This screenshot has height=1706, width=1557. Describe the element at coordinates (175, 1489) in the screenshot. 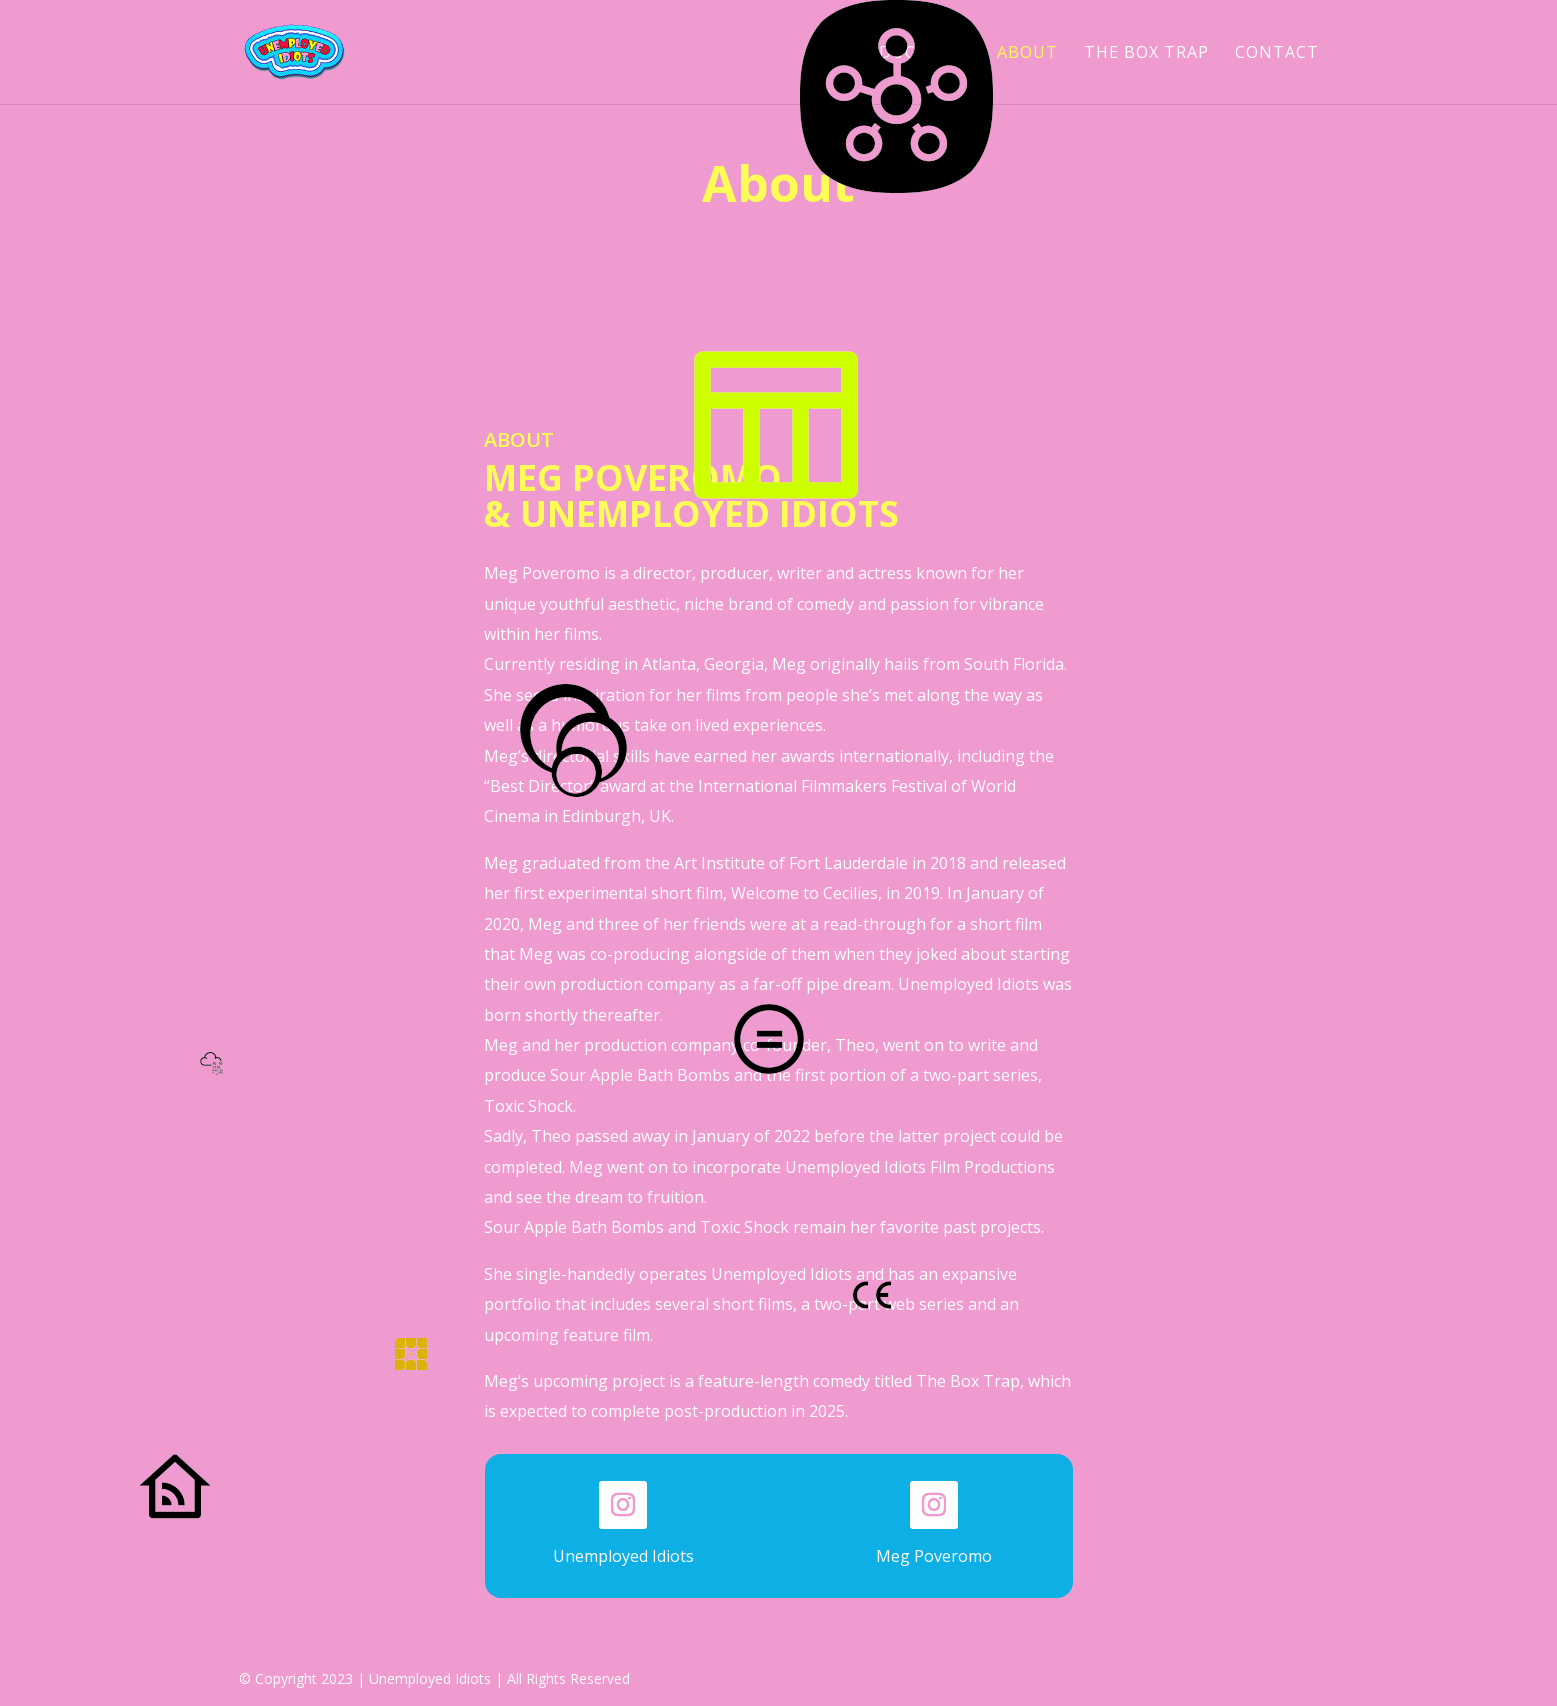

I see `access home network settings` at that location.